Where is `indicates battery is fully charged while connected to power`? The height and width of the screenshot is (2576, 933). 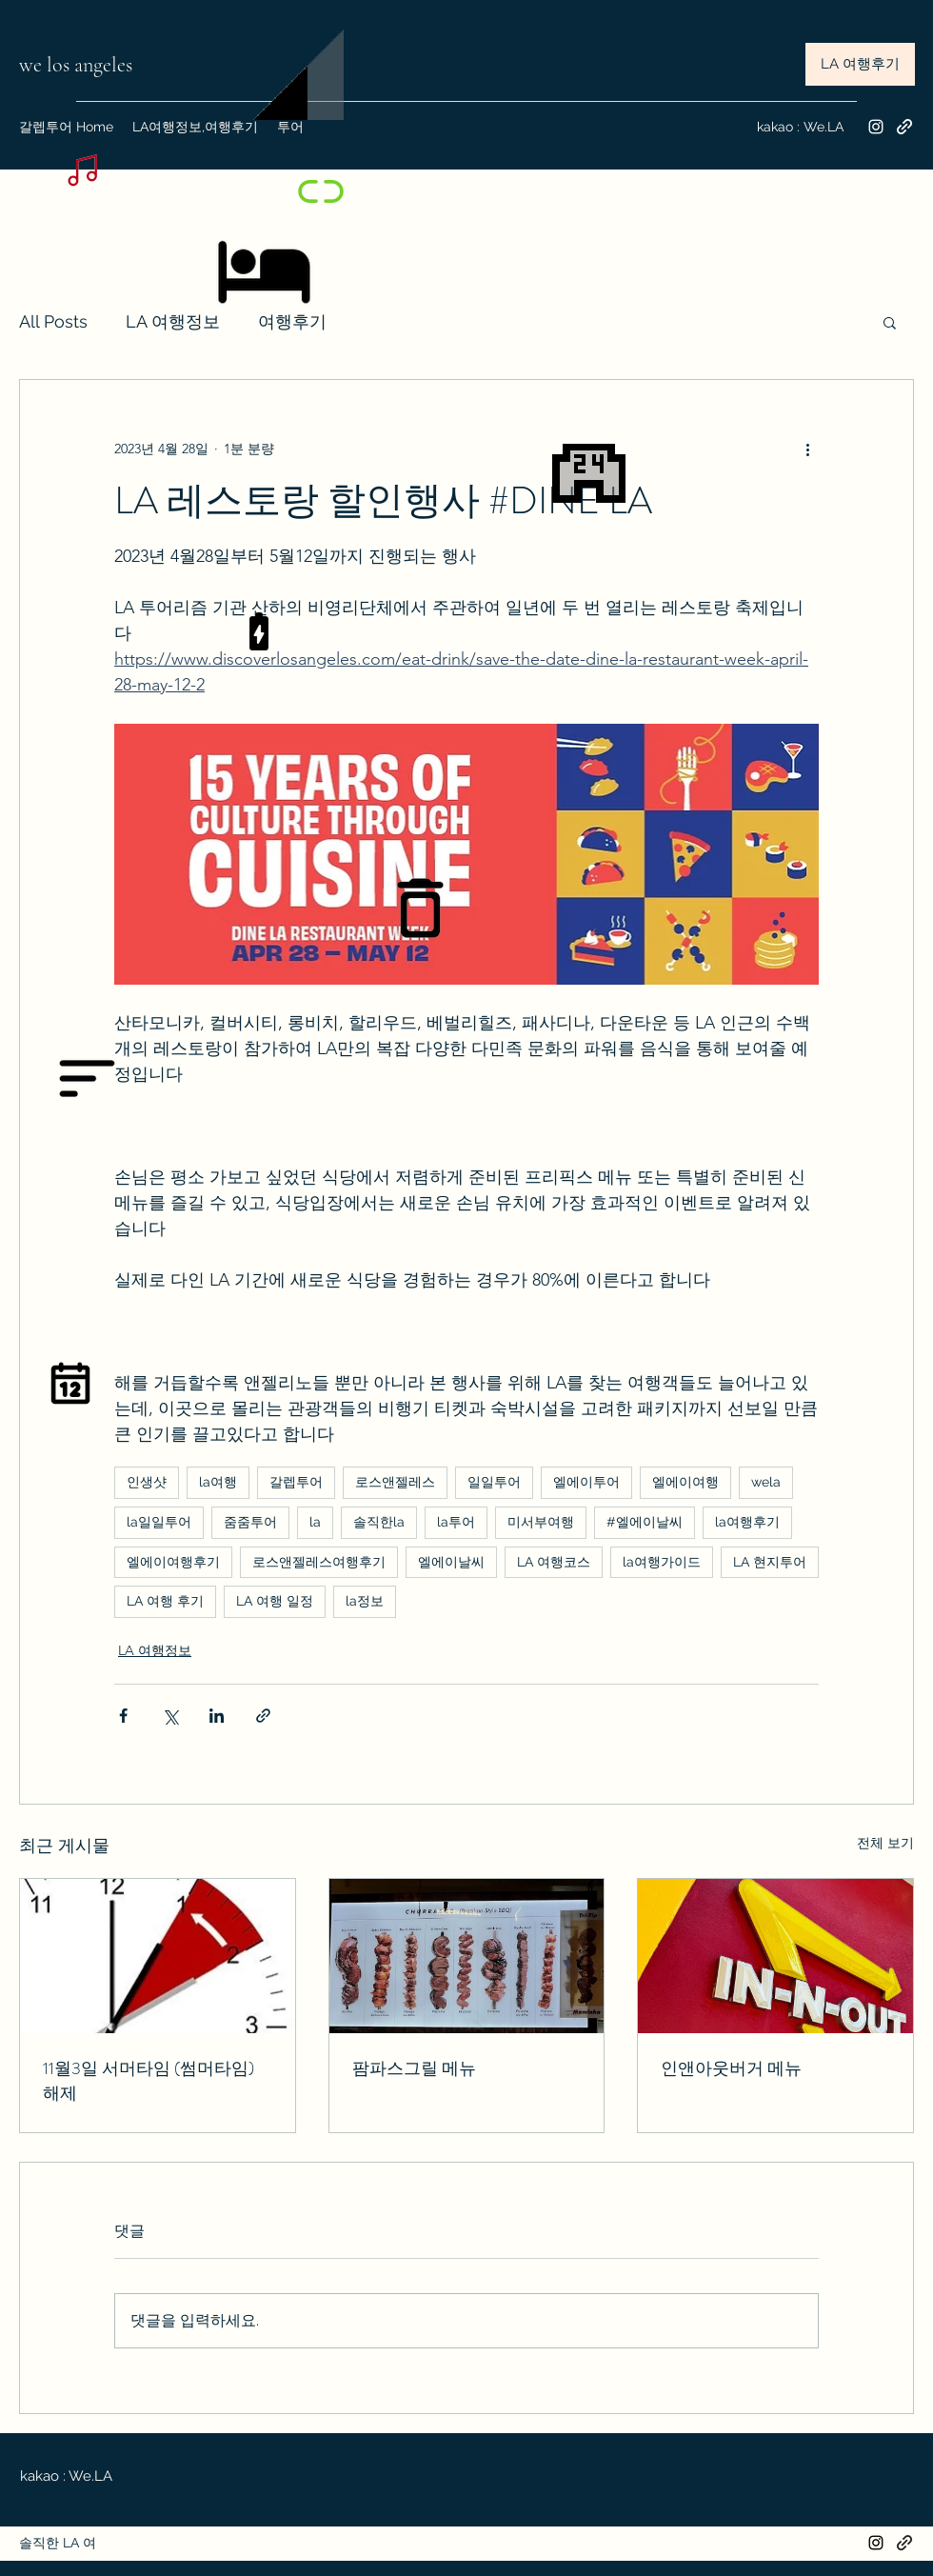
indicates battery is fully charged while connected to power is located at coordinates (259, 631).